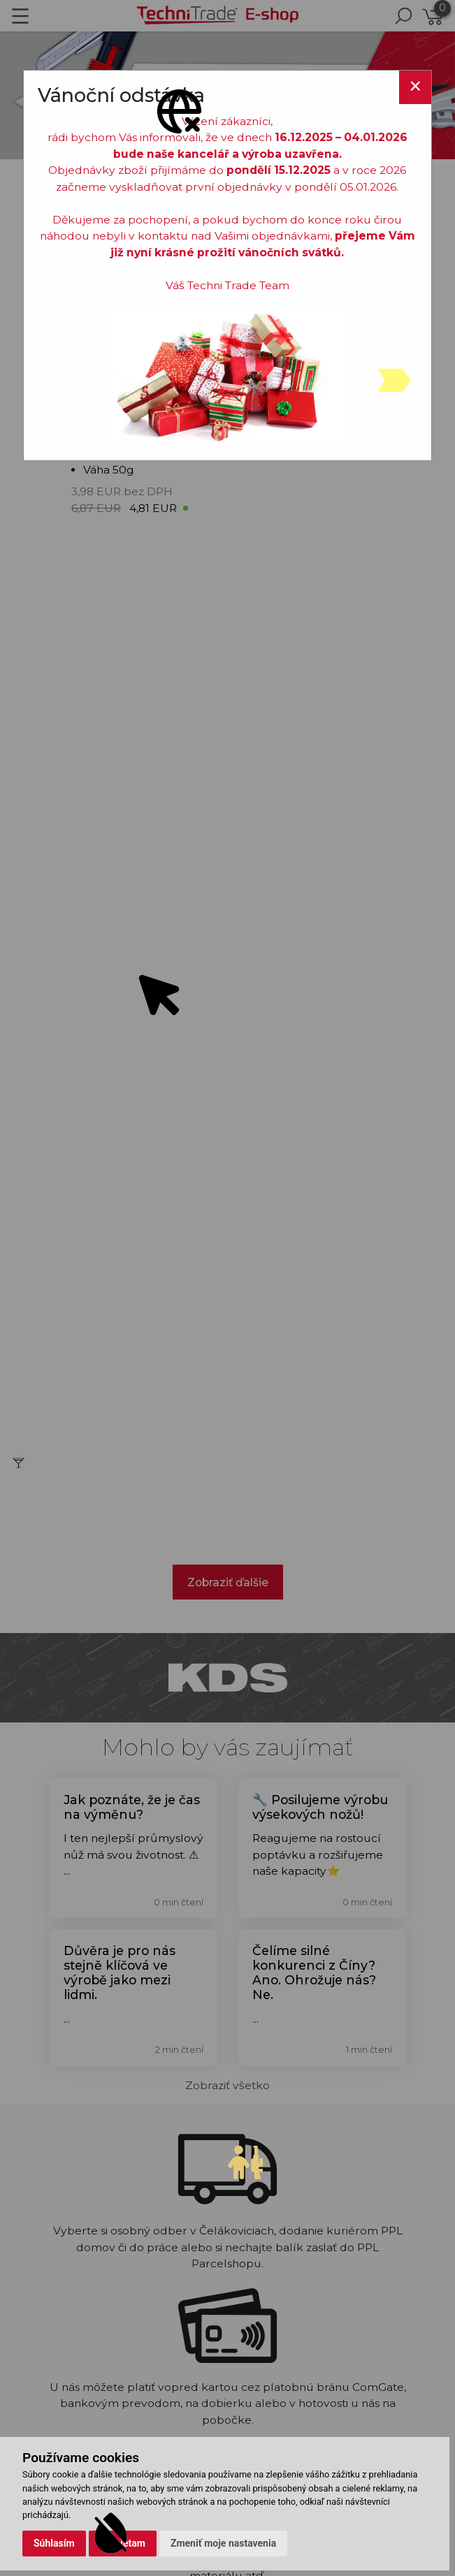 This screenshot has height=2576, width=455. I want to click on access bar or cocktail menu, so click(18, 1463).